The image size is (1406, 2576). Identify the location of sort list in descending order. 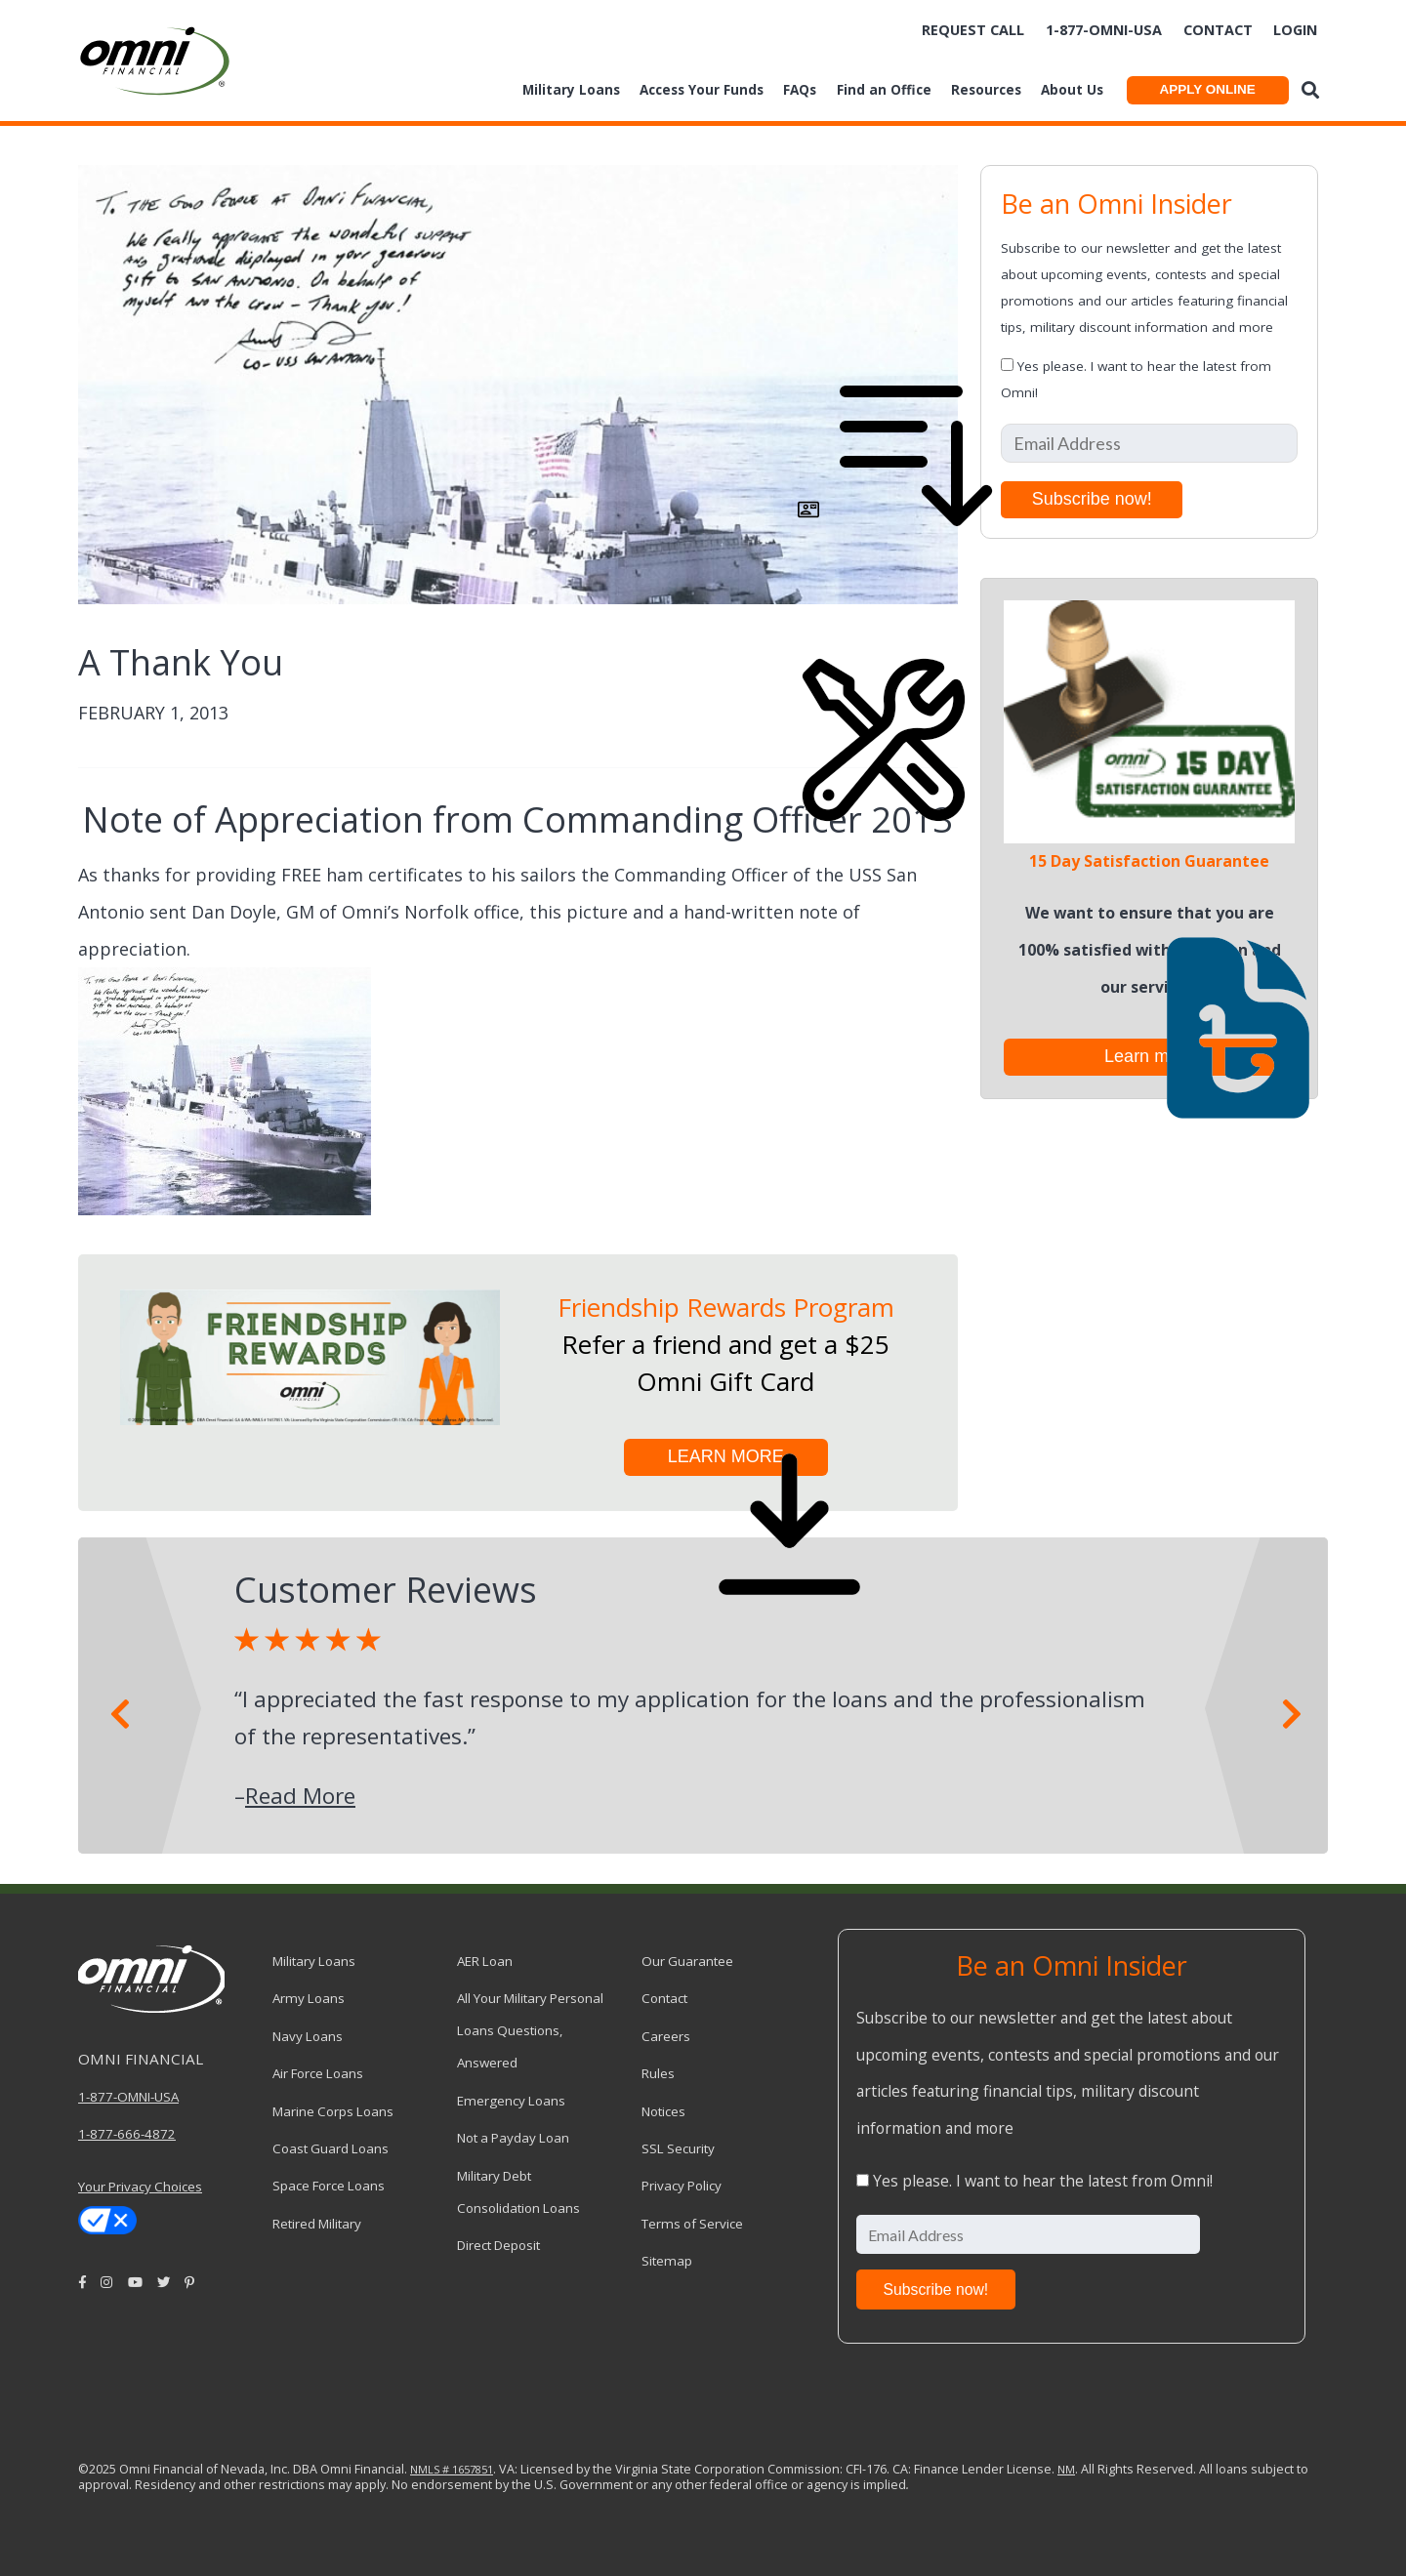
(916, 450).